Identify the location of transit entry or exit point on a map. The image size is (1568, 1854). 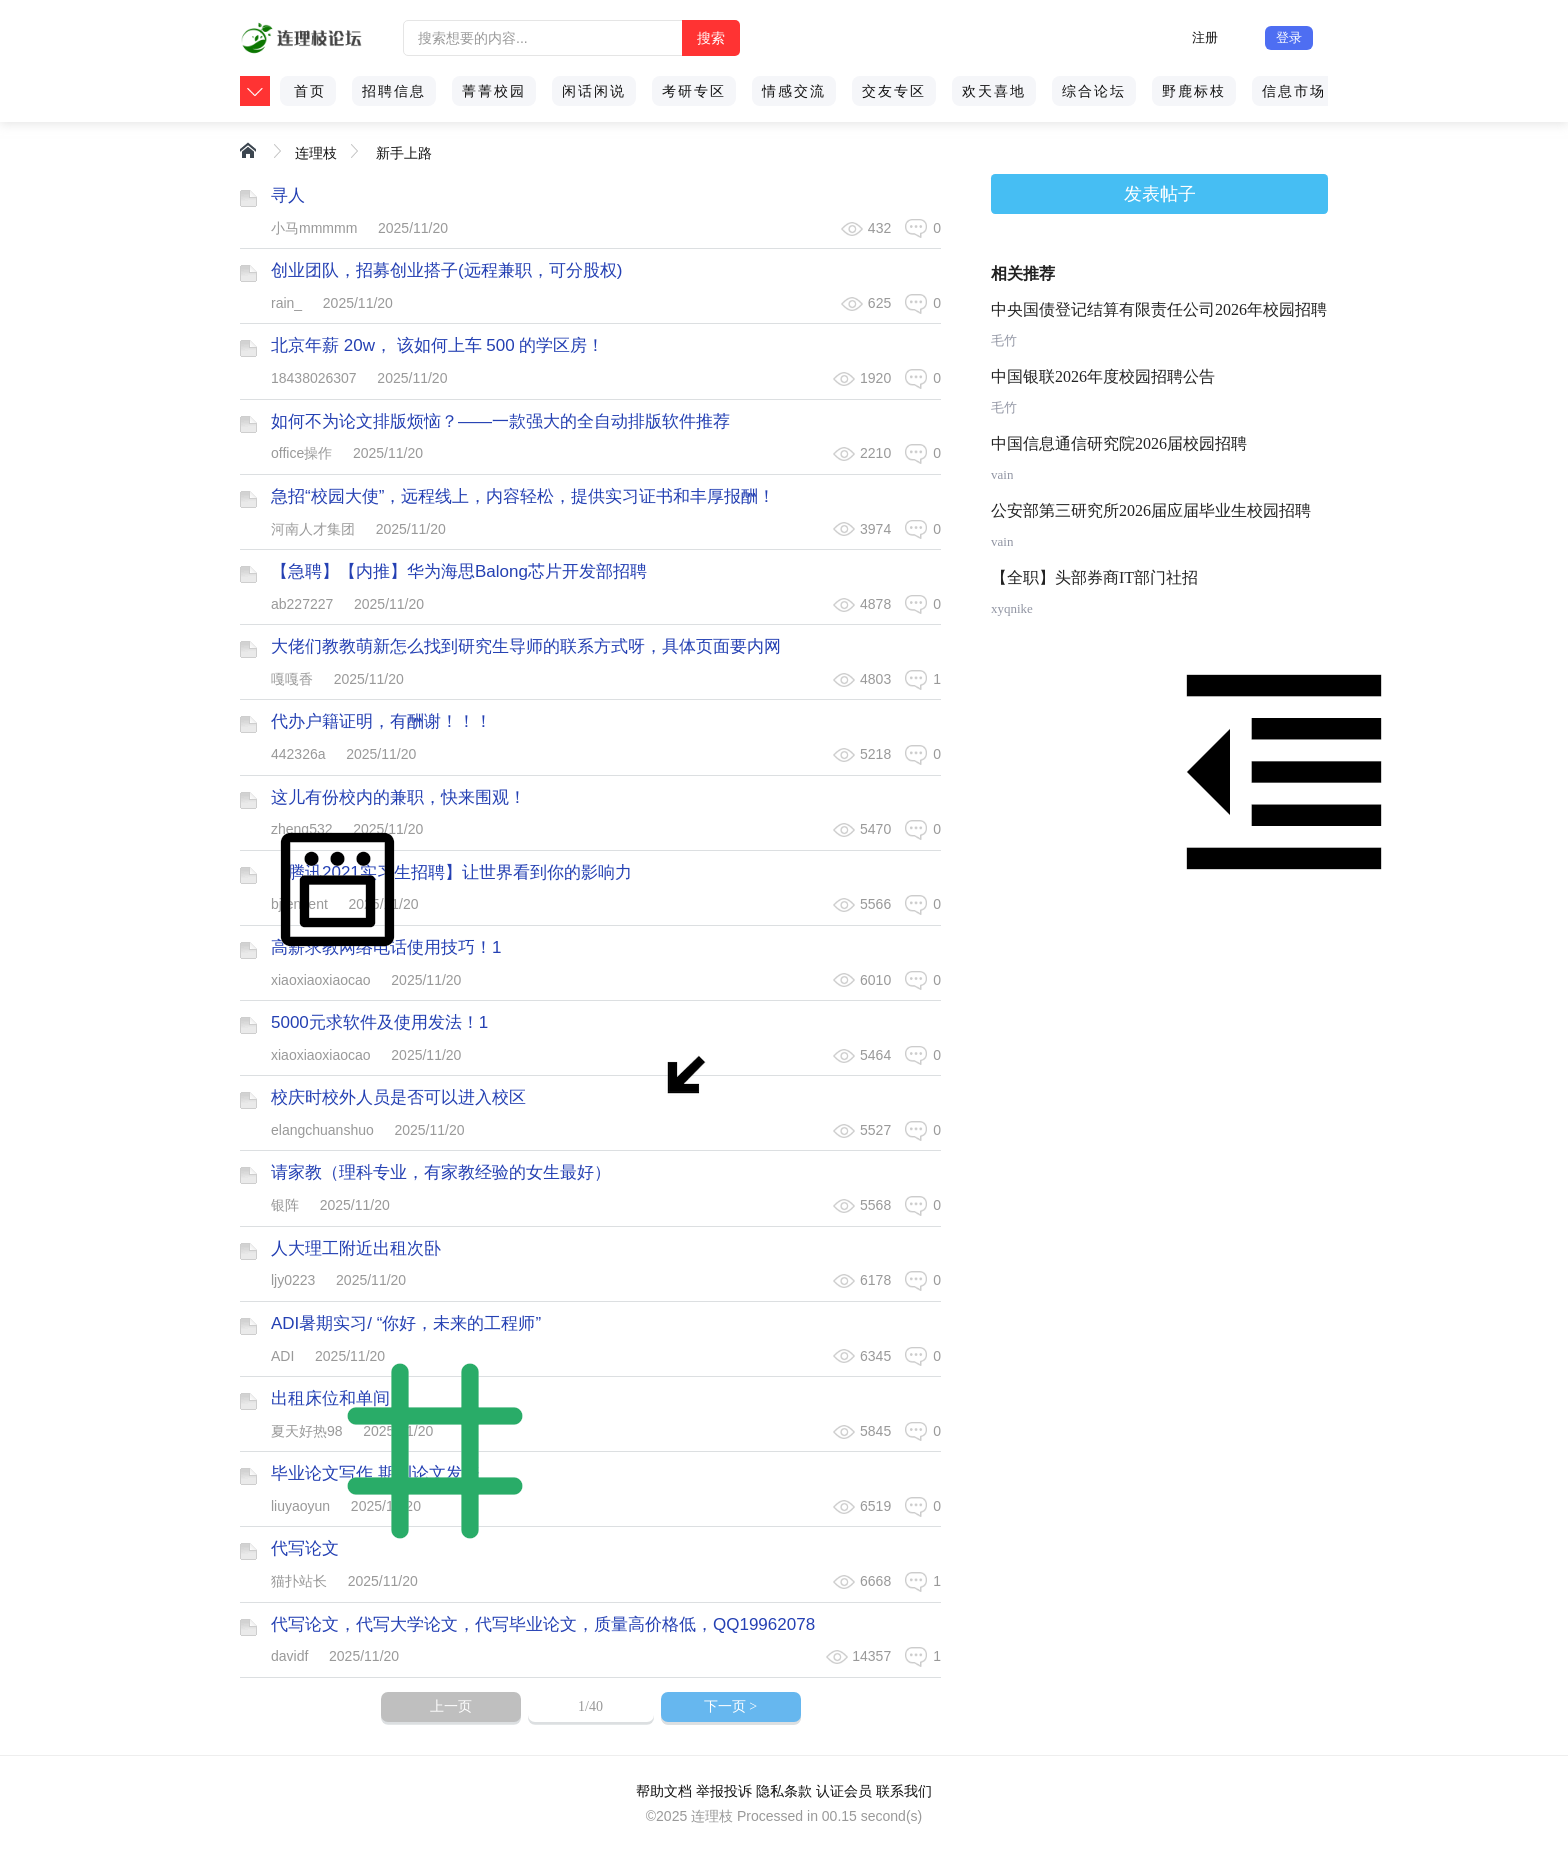
(686, 1074).